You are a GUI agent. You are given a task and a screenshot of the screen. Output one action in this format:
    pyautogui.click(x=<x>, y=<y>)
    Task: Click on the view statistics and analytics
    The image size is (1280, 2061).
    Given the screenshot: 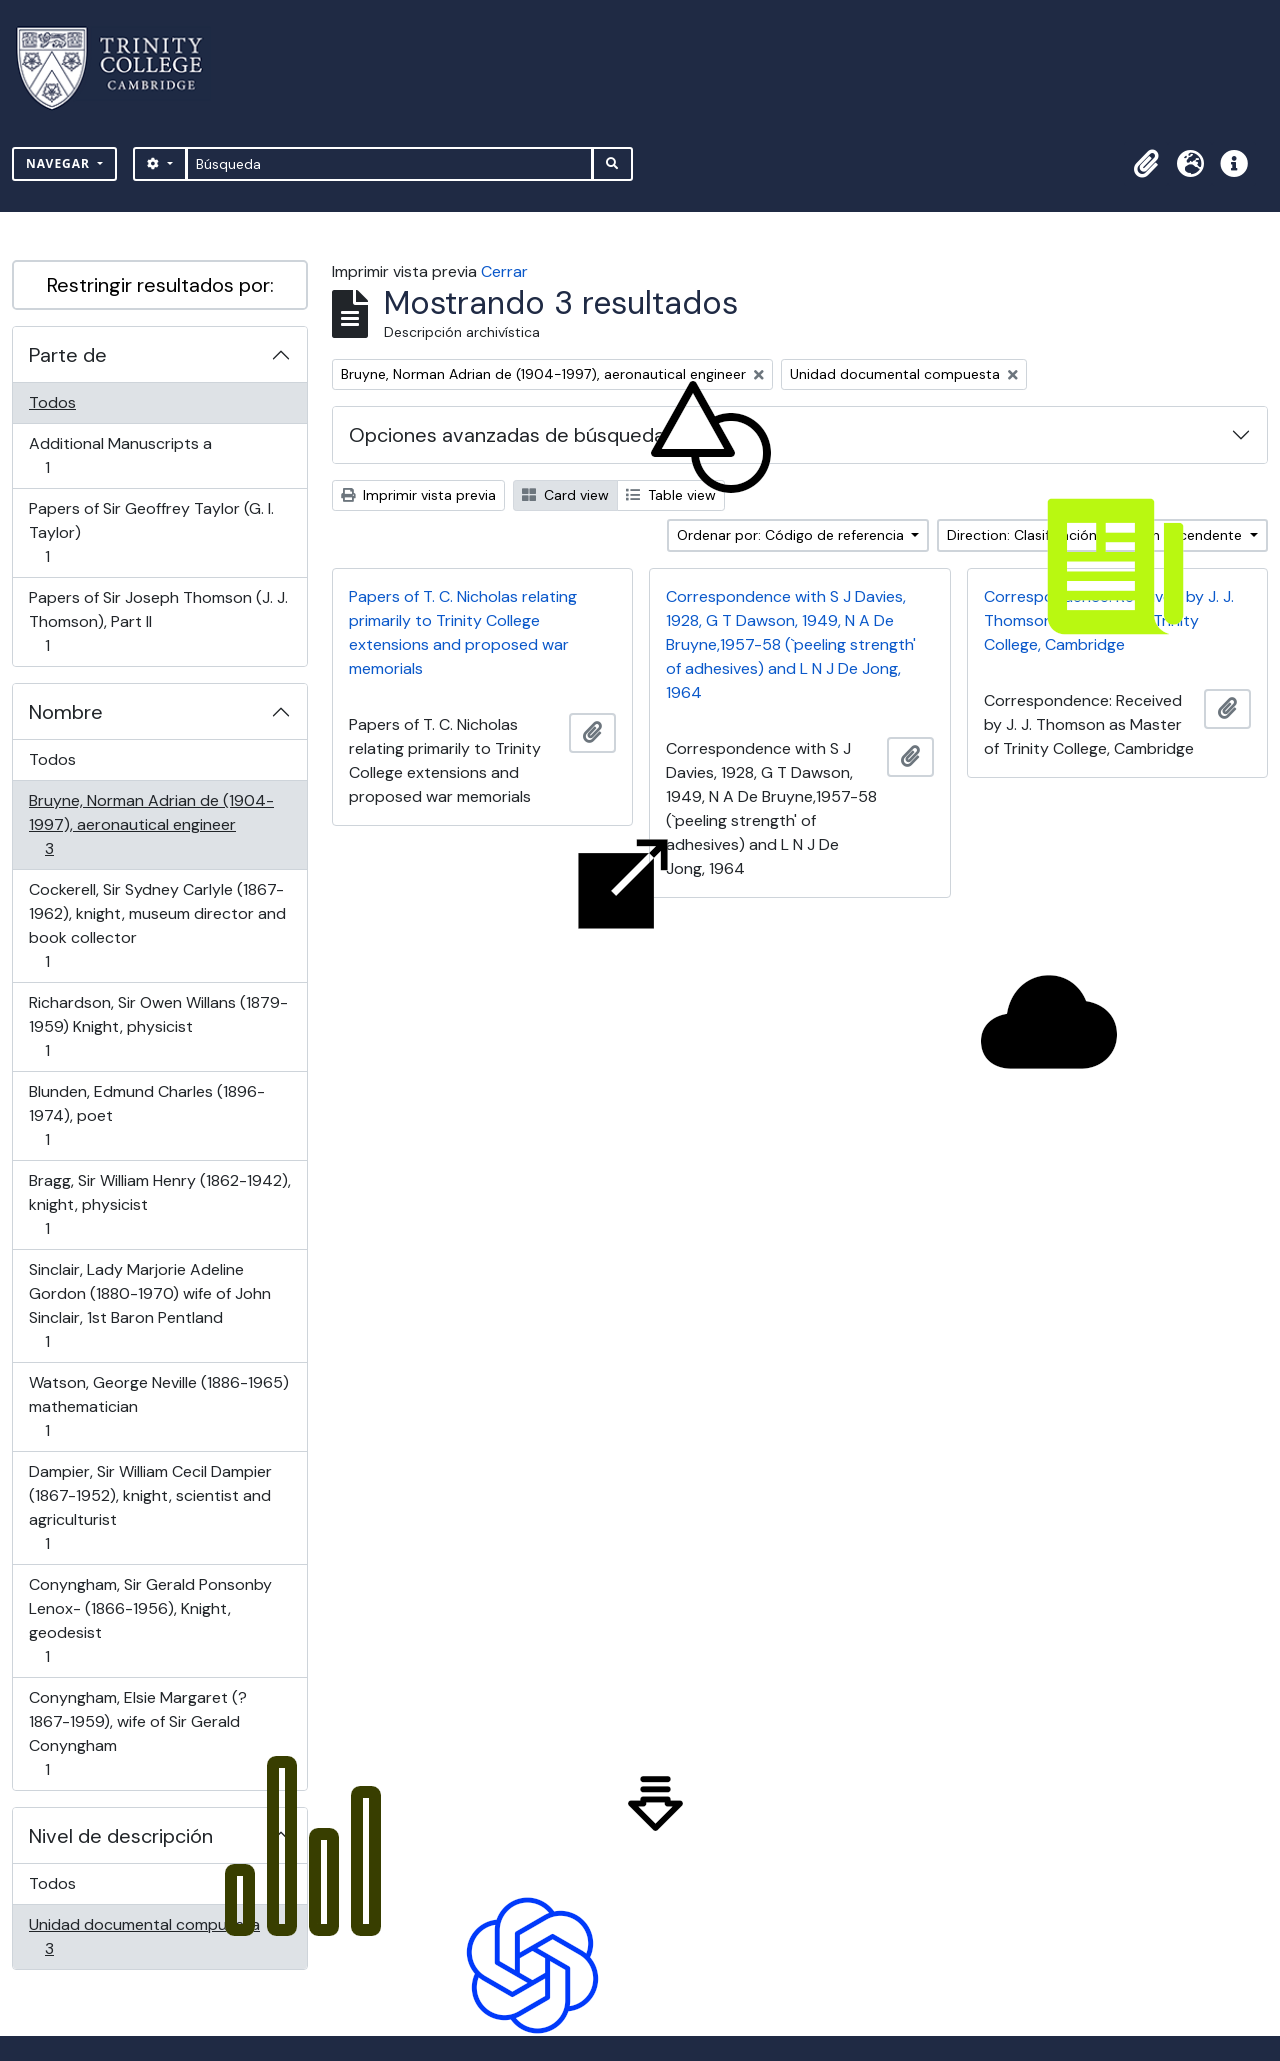 What is the action you would take?
    pyautogui.click(x=303, y=1846)
    